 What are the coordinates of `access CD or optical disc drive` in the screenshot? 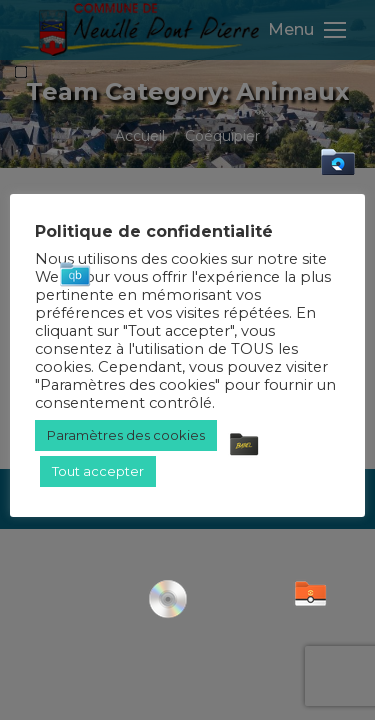 It's located at (168, 600).